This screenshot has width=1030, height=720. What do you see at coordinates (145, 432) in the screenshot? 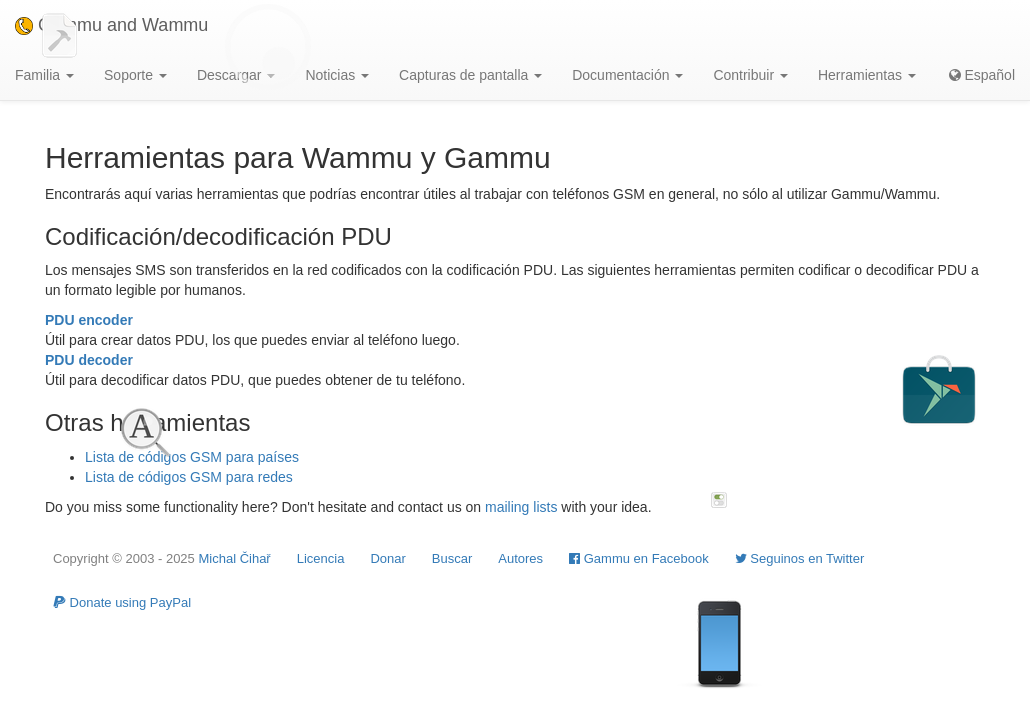
I see `search for text within a document` at bounding box center [145, 432].